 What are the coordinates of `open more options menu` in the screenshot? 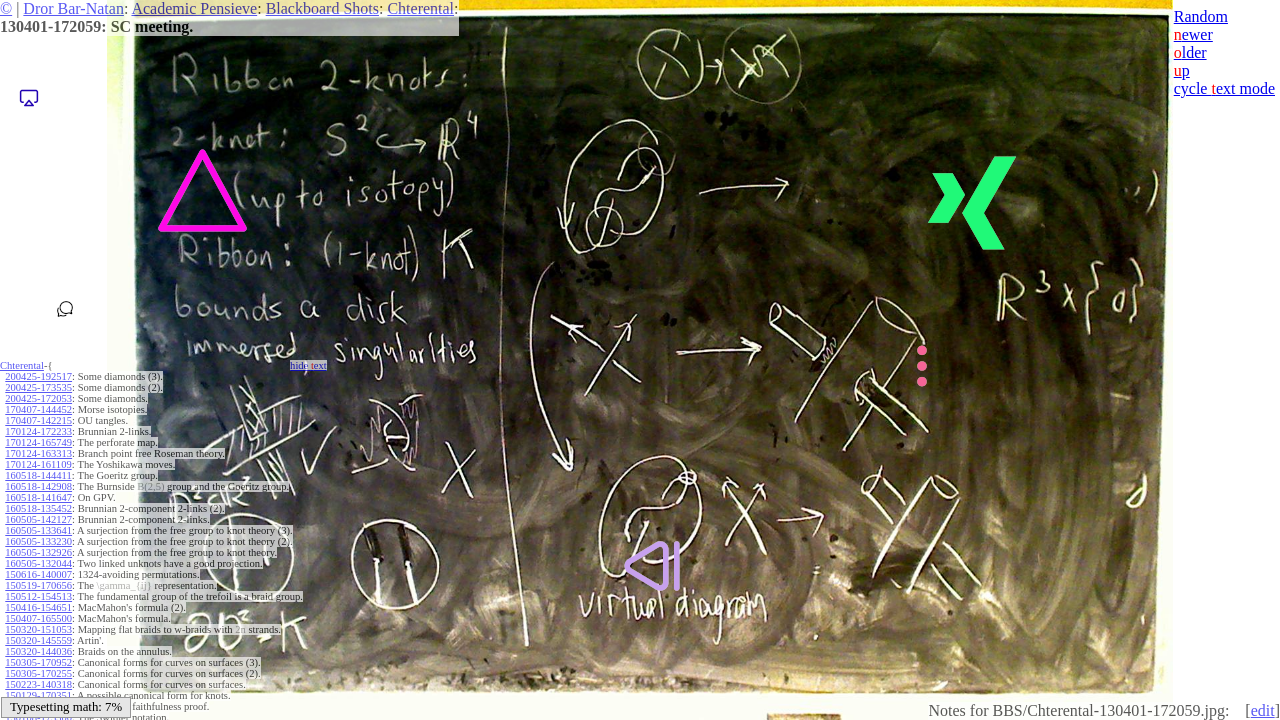 It's located at (922, 366).